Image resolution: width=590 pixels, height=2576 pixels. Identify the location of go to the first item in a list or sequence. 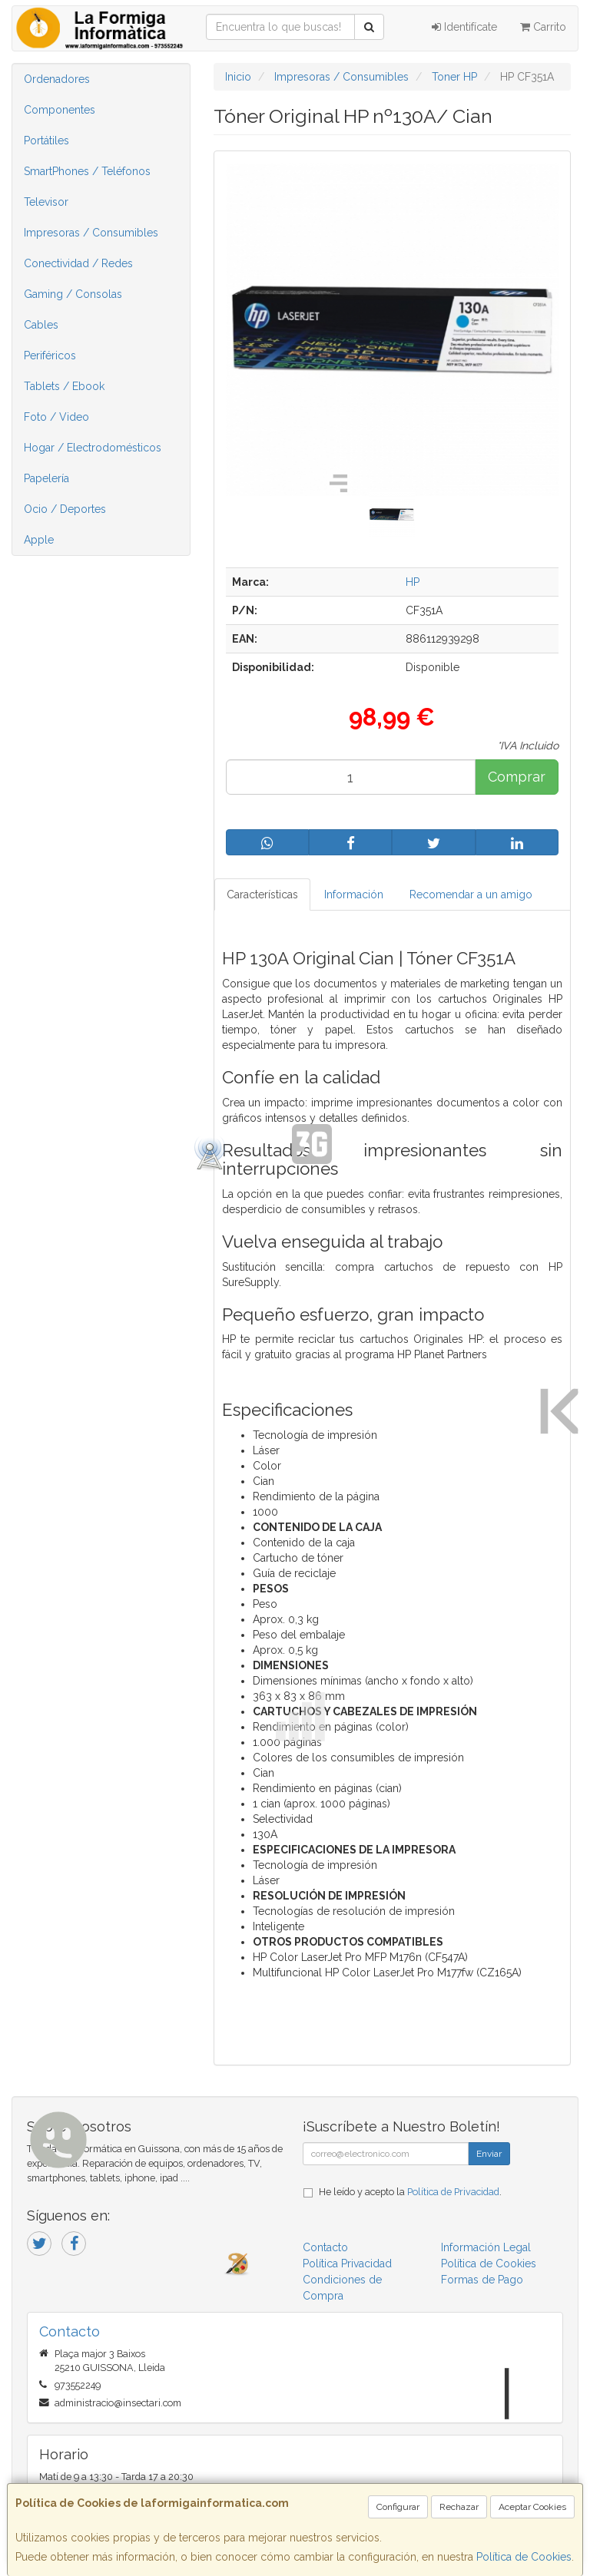
(559, 1411).